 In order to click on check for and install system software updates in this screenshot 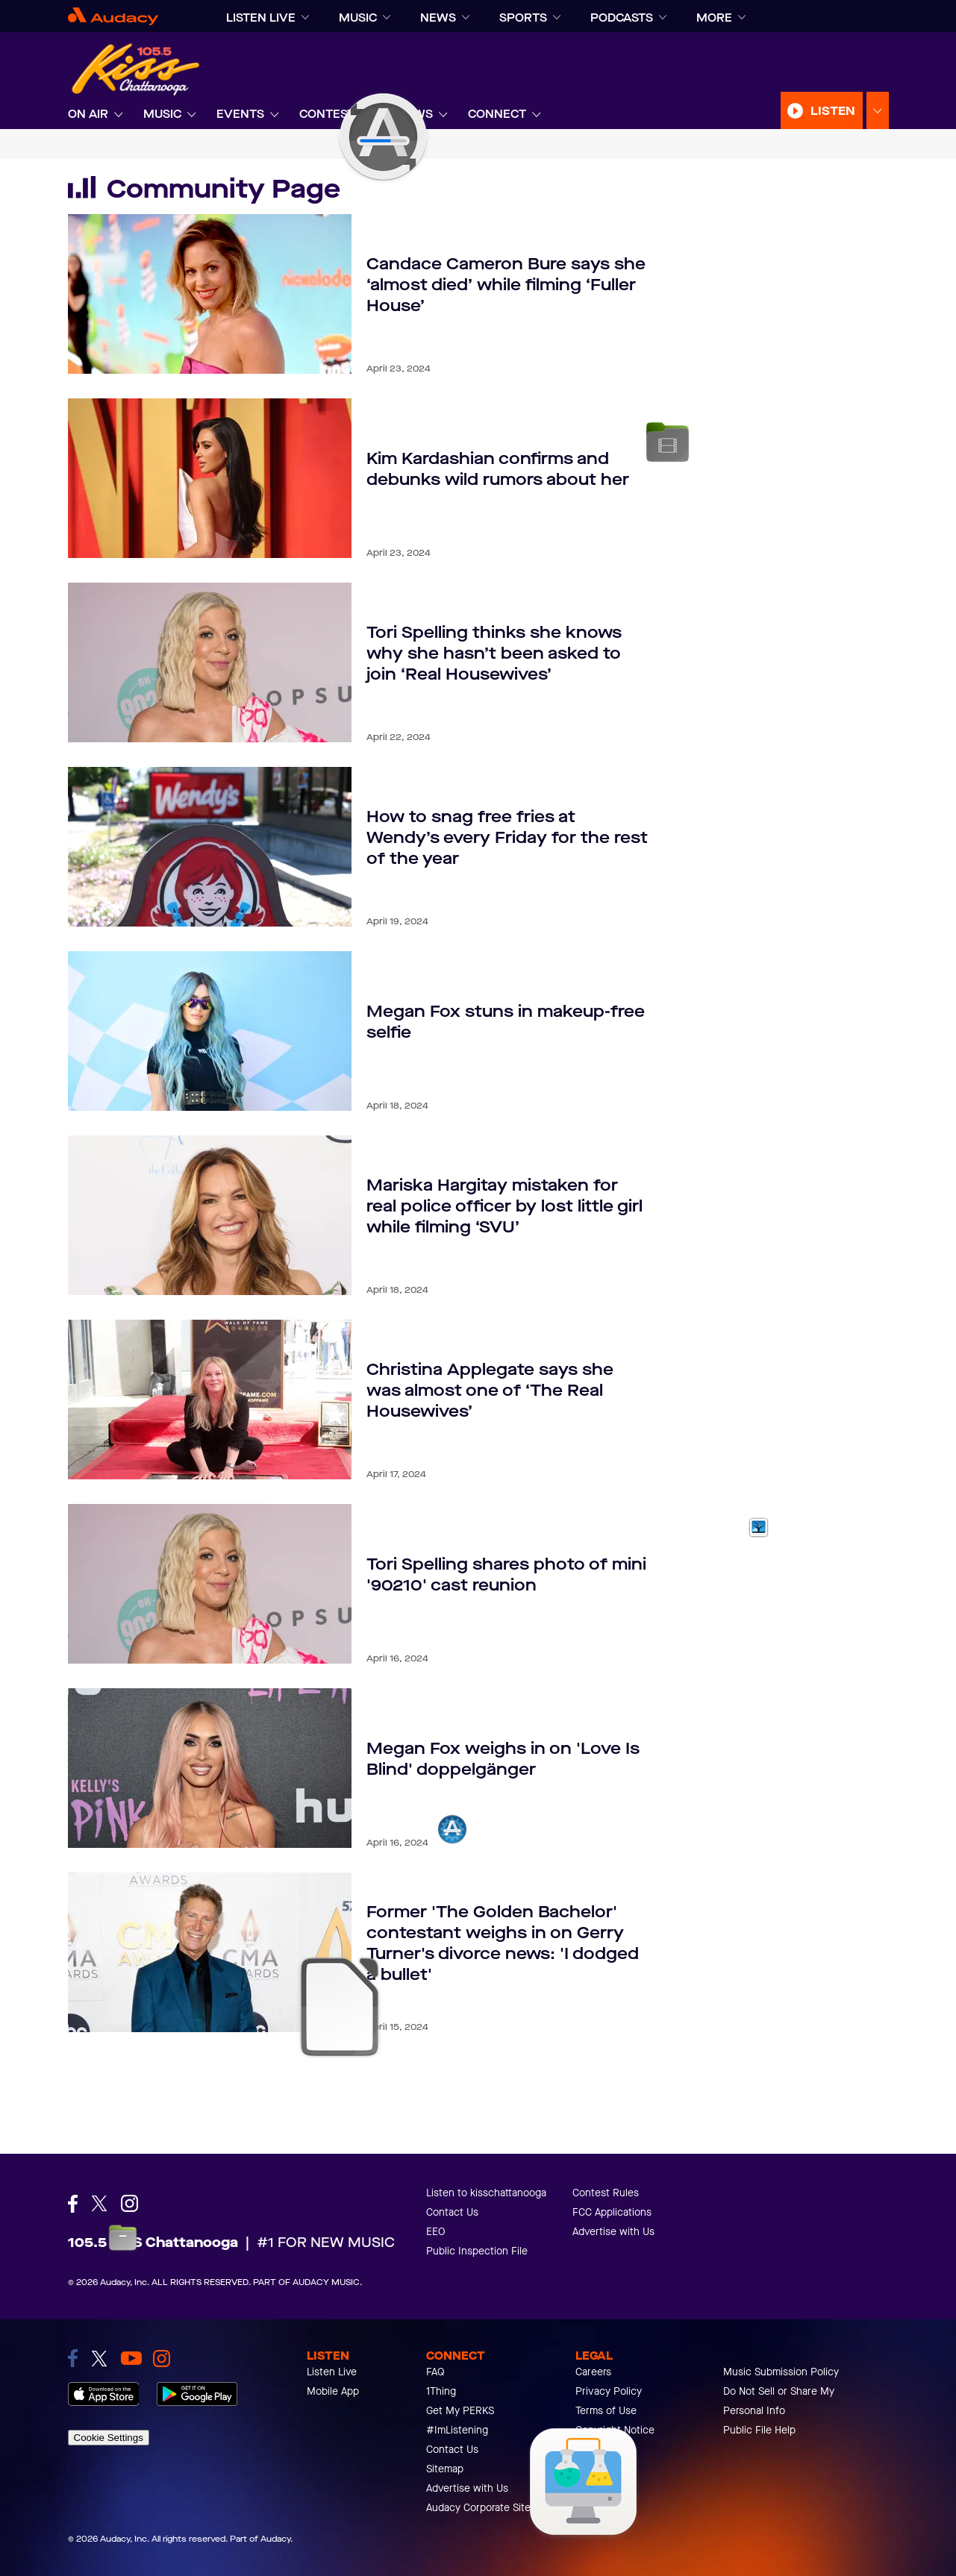, I will do `click(383, 137)`.